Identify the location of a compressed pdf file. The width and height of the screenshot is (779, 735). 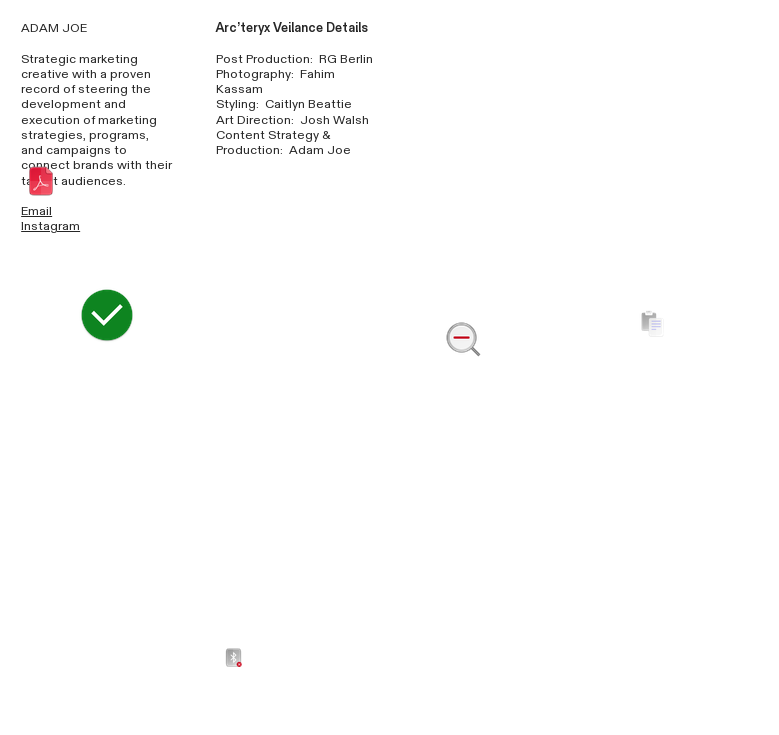
(41, 181).